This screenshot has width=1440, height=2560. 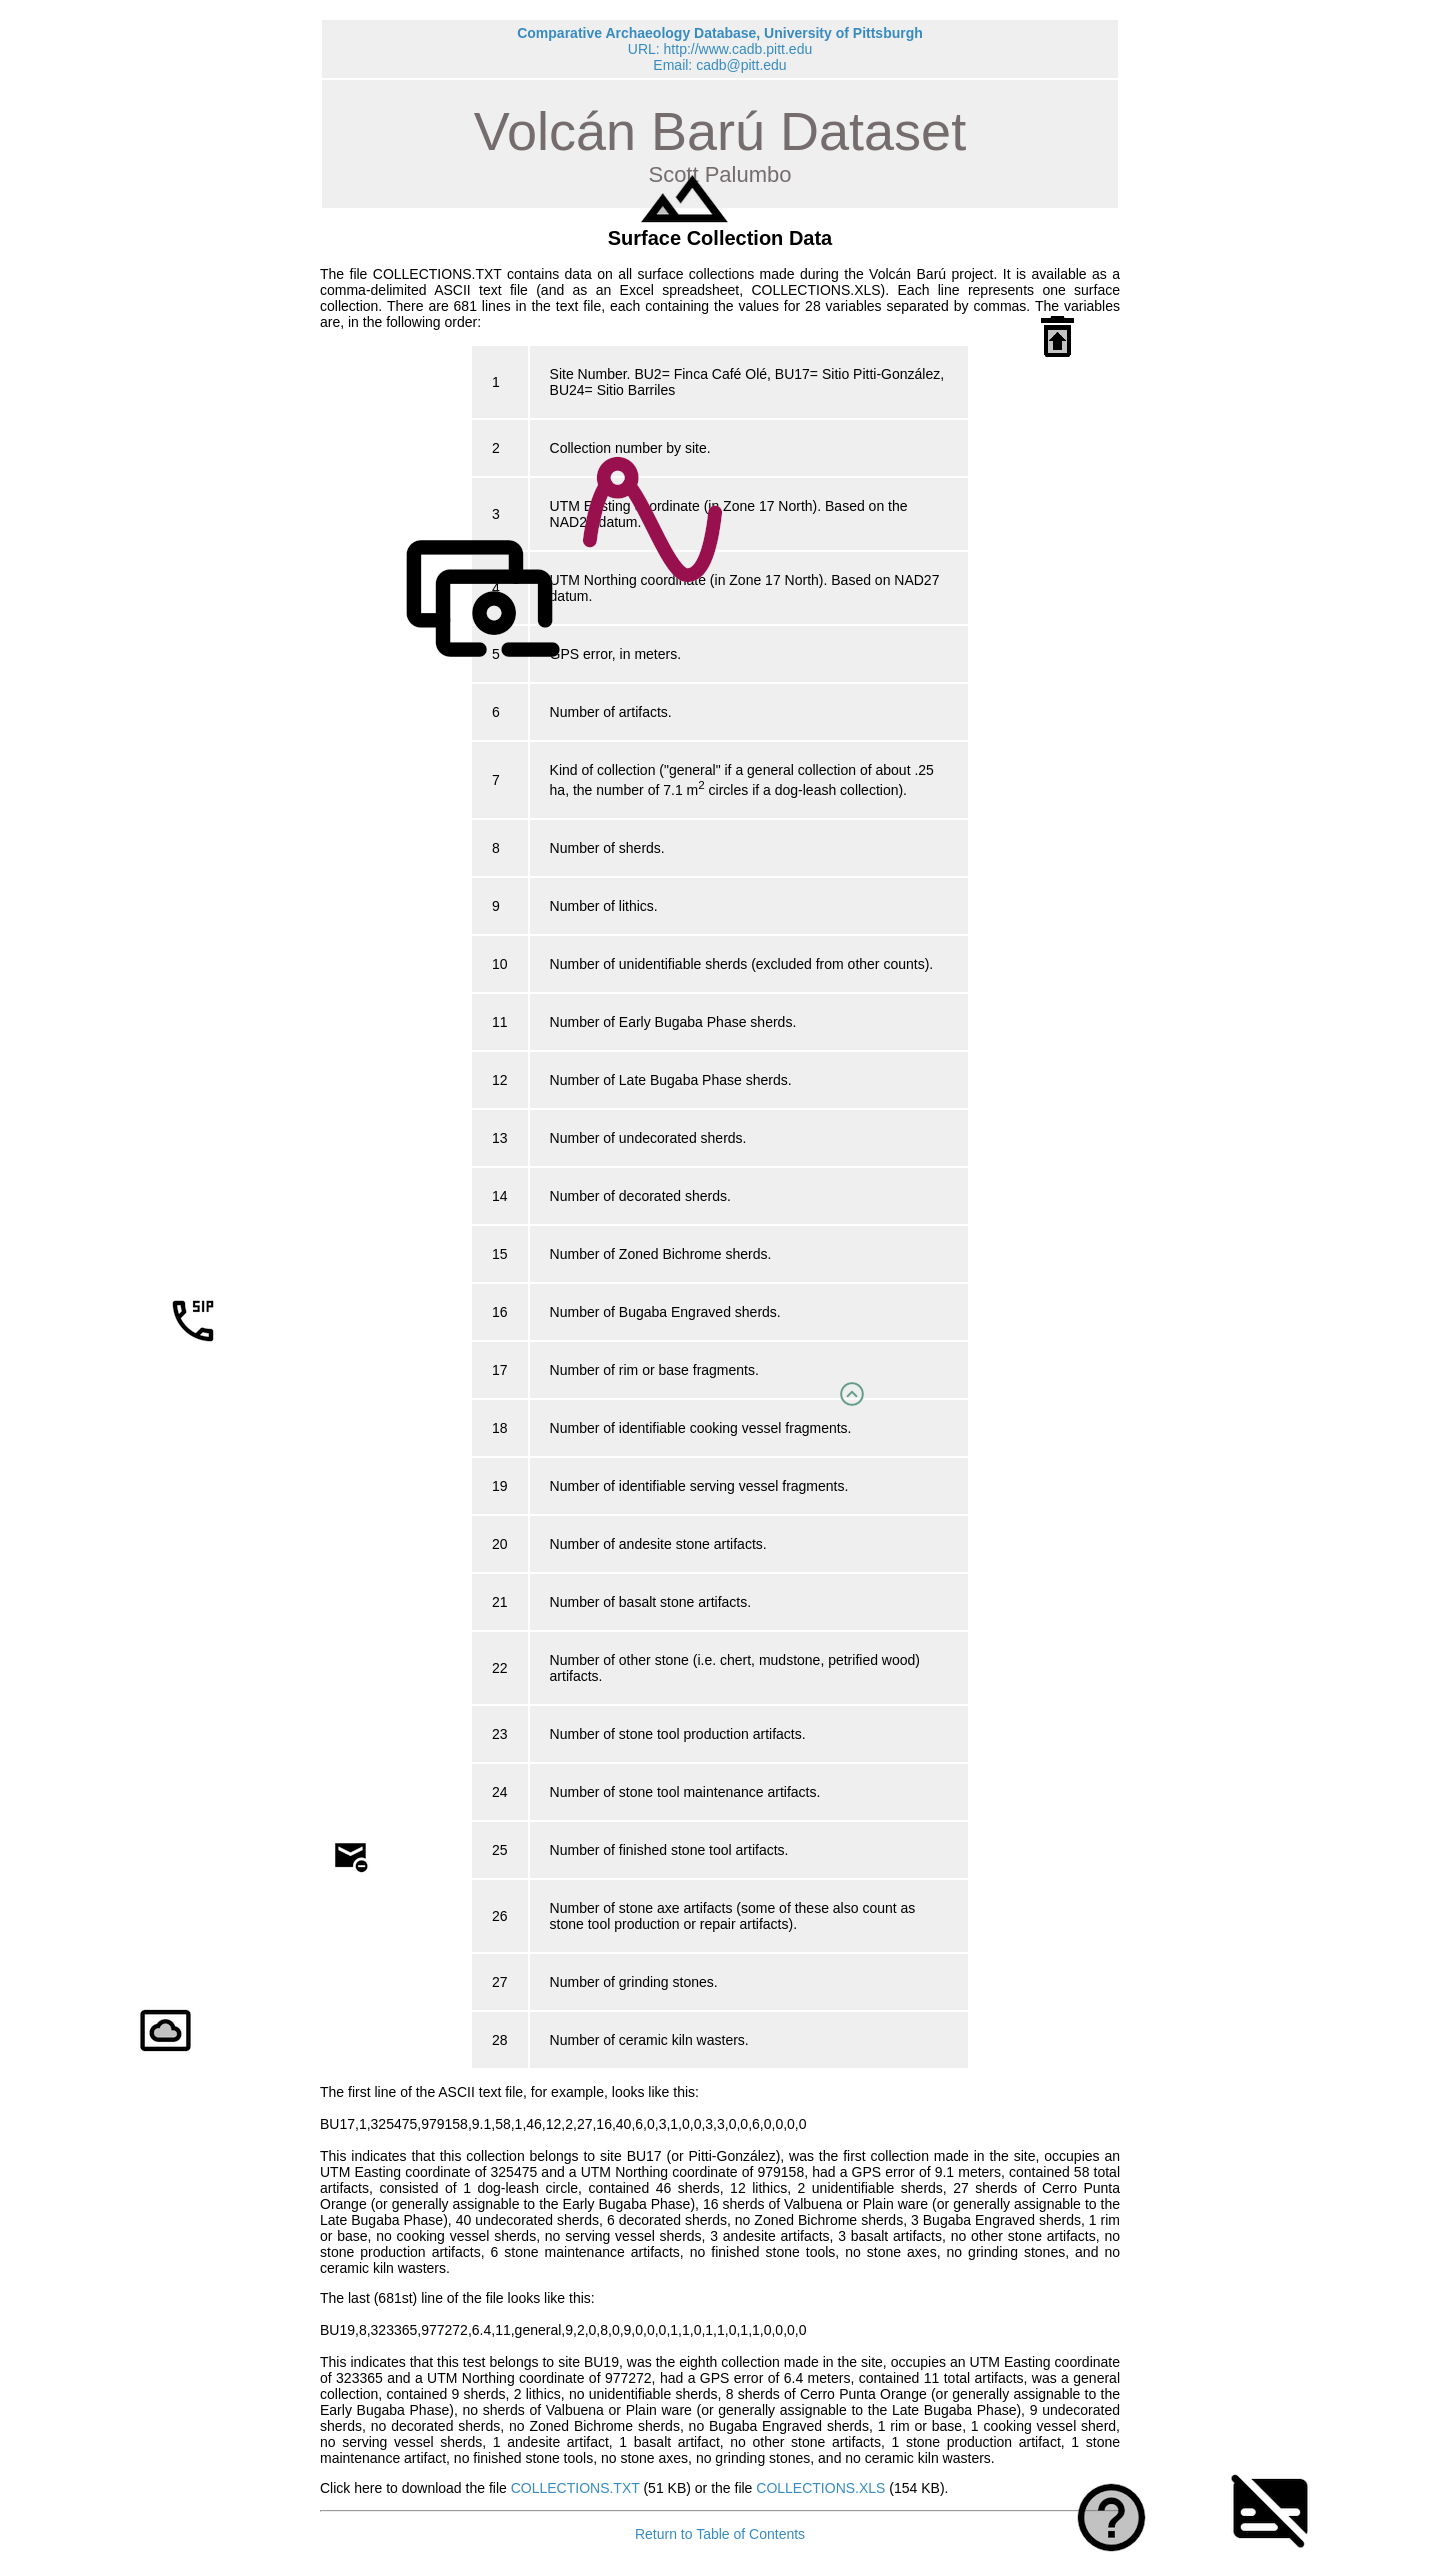 I want to click on view landscape orientation photos, so click(x=684, y=198).